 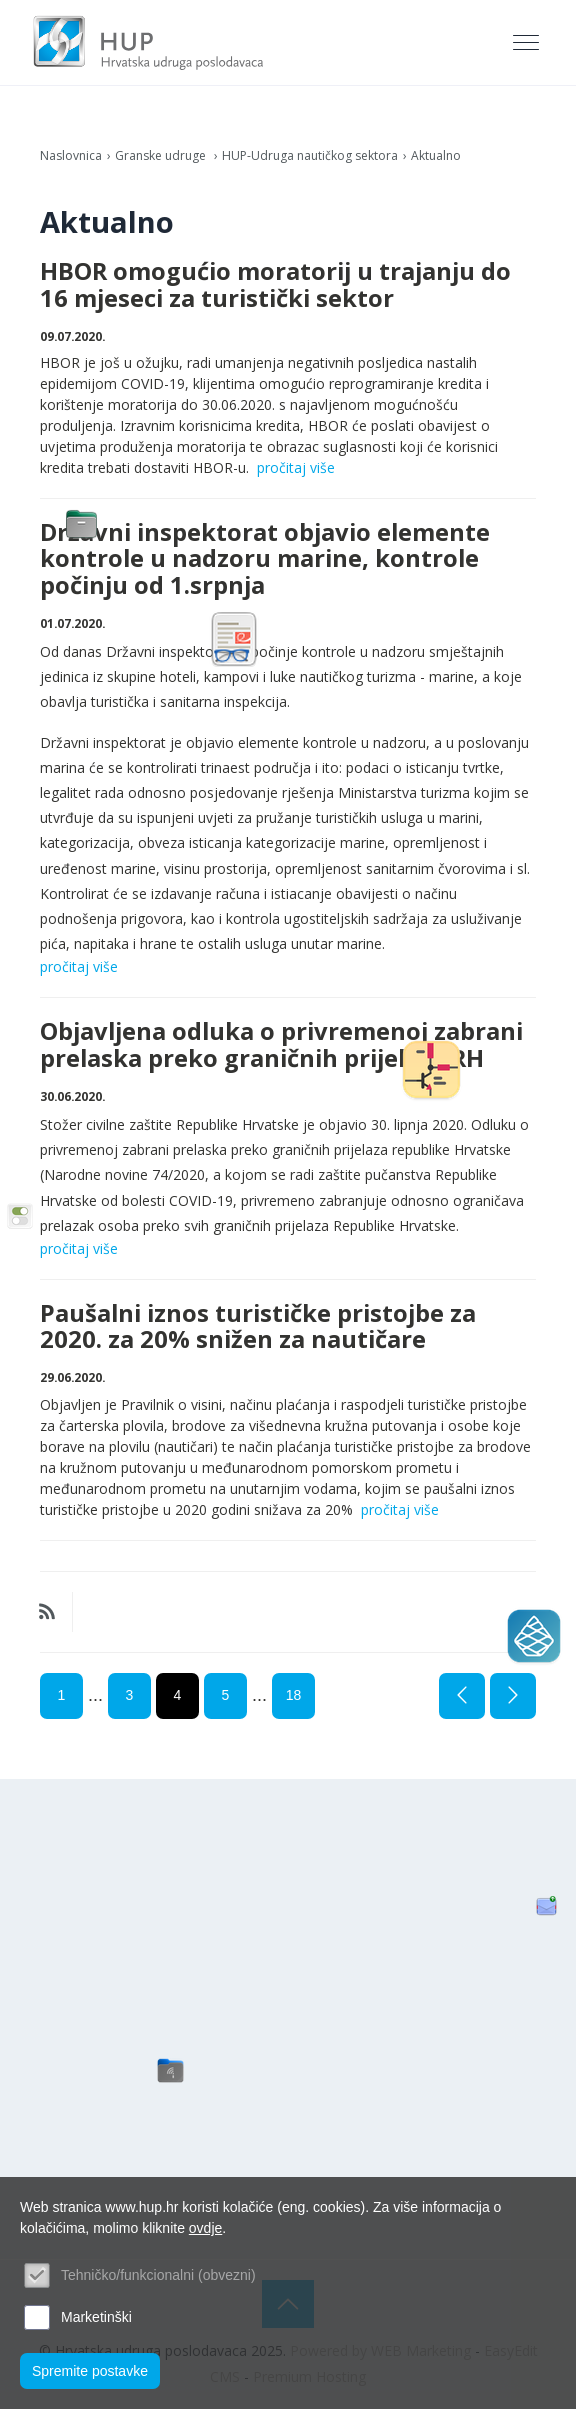 I want to click on open system settings or preferences, so click(x=20, y=1216).